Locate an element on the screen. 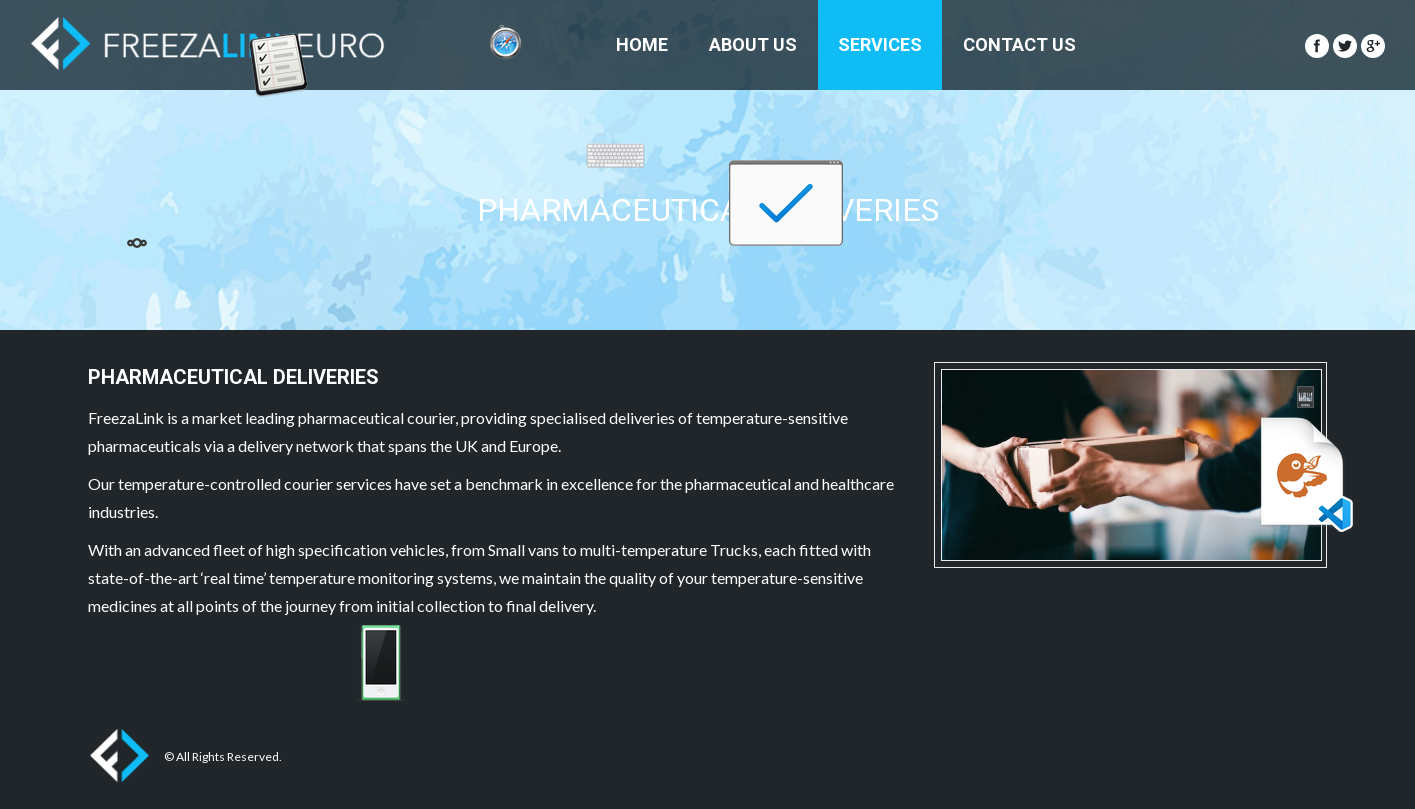 The width and height of the screenshot is (1415, 809). file or document successfully verified is located at coordinates (786, 203).